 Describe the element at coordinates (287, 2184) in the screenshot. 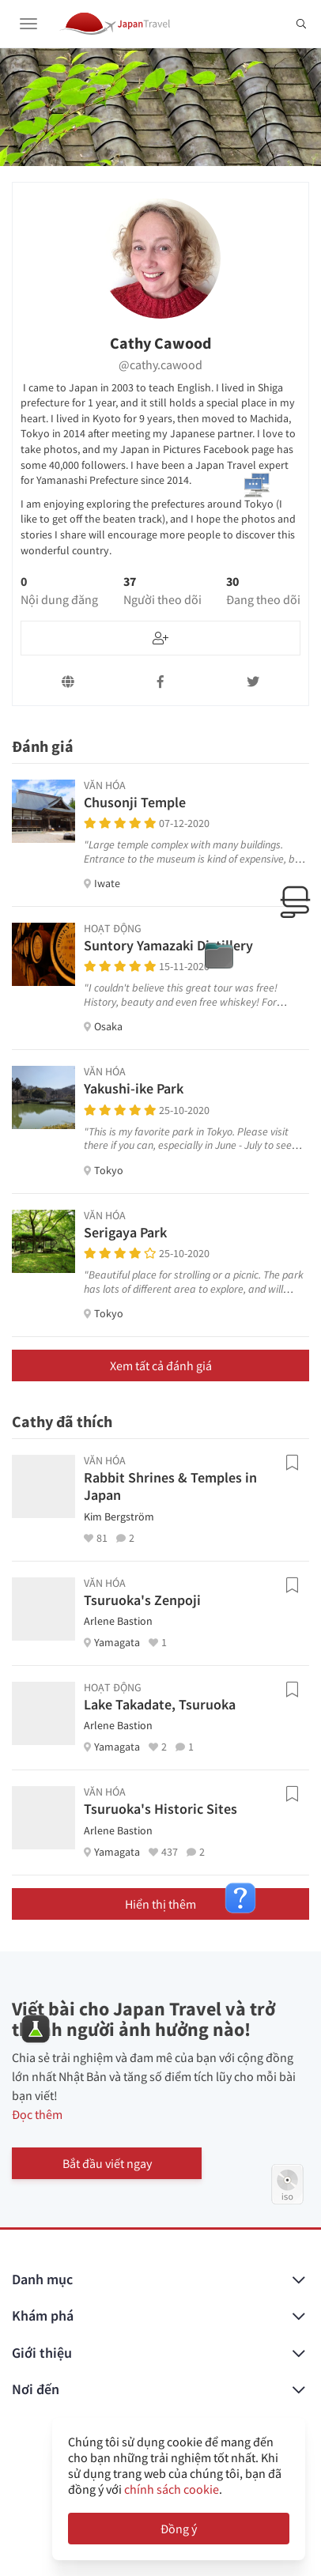

I see `a CD/DVD disc image file (ISO format)` at that location.